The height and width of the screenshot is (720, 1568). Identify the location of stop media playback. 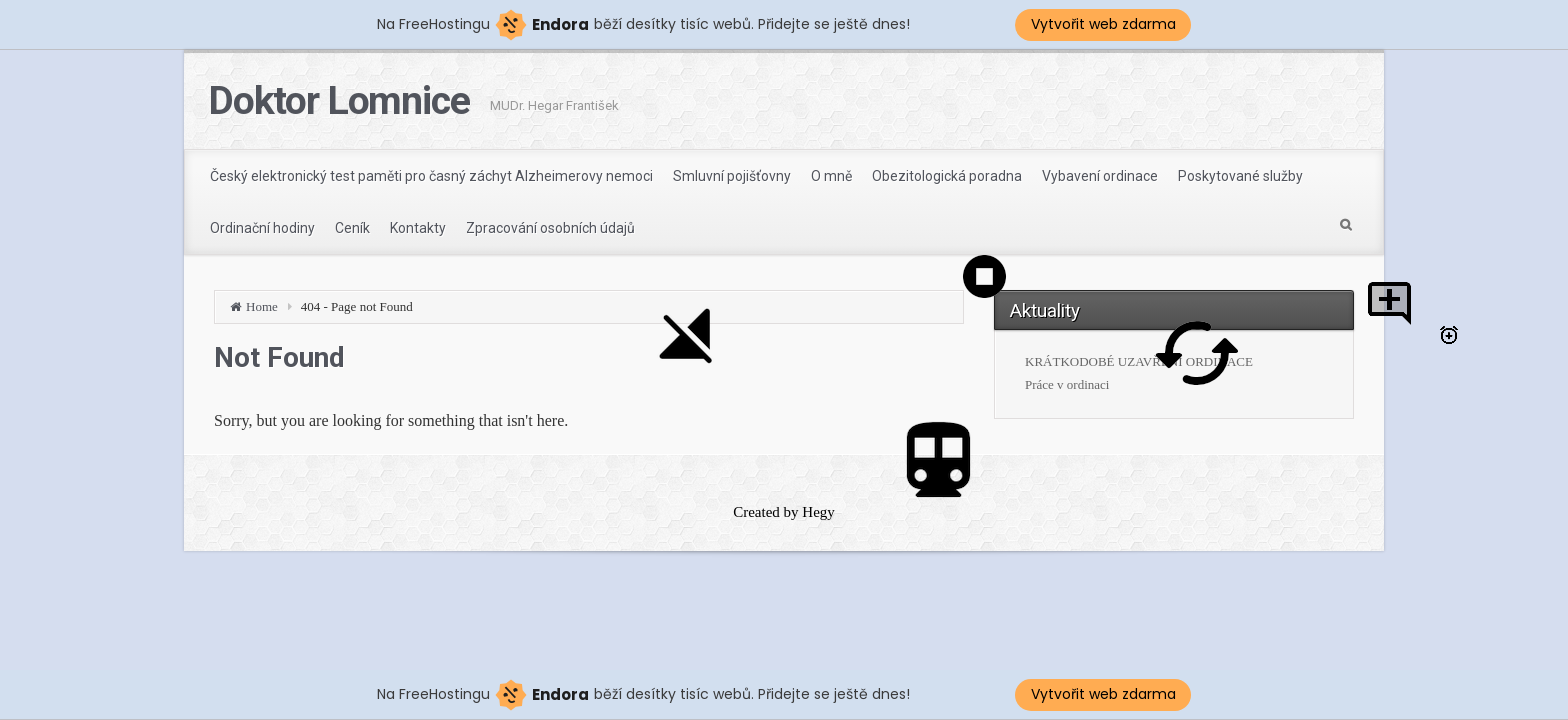
(984, 276).